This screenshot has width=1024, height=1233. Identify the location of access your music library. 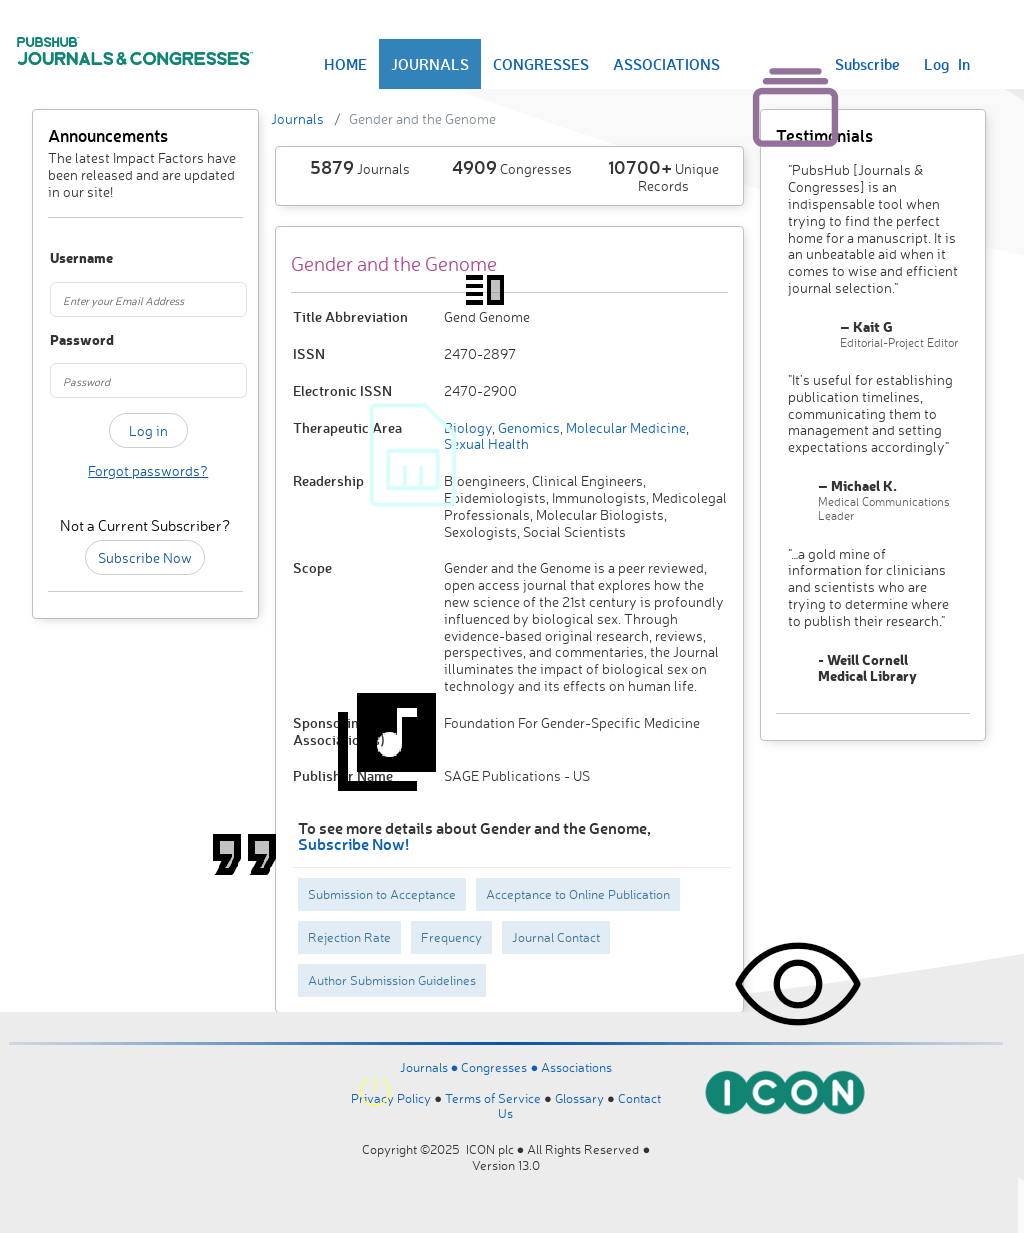
(387, 742).